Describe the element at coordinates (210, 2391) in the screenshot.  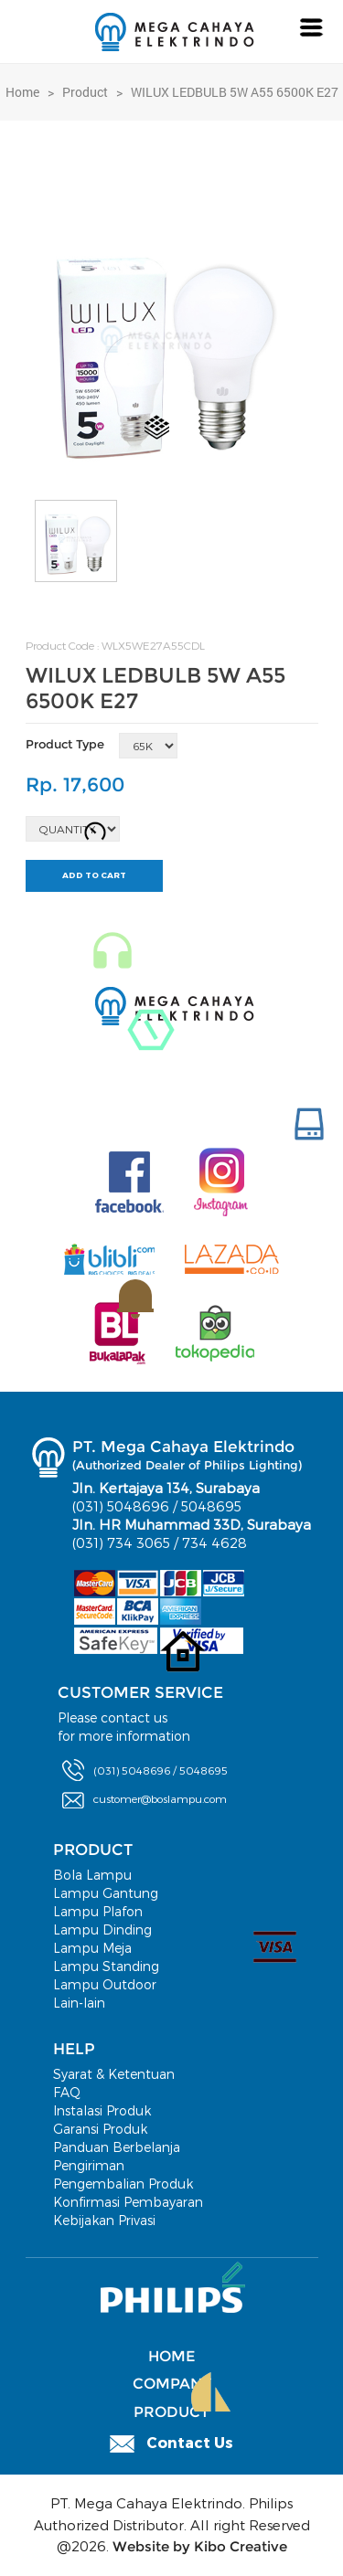
I see `sails.js framework logo` at that location.